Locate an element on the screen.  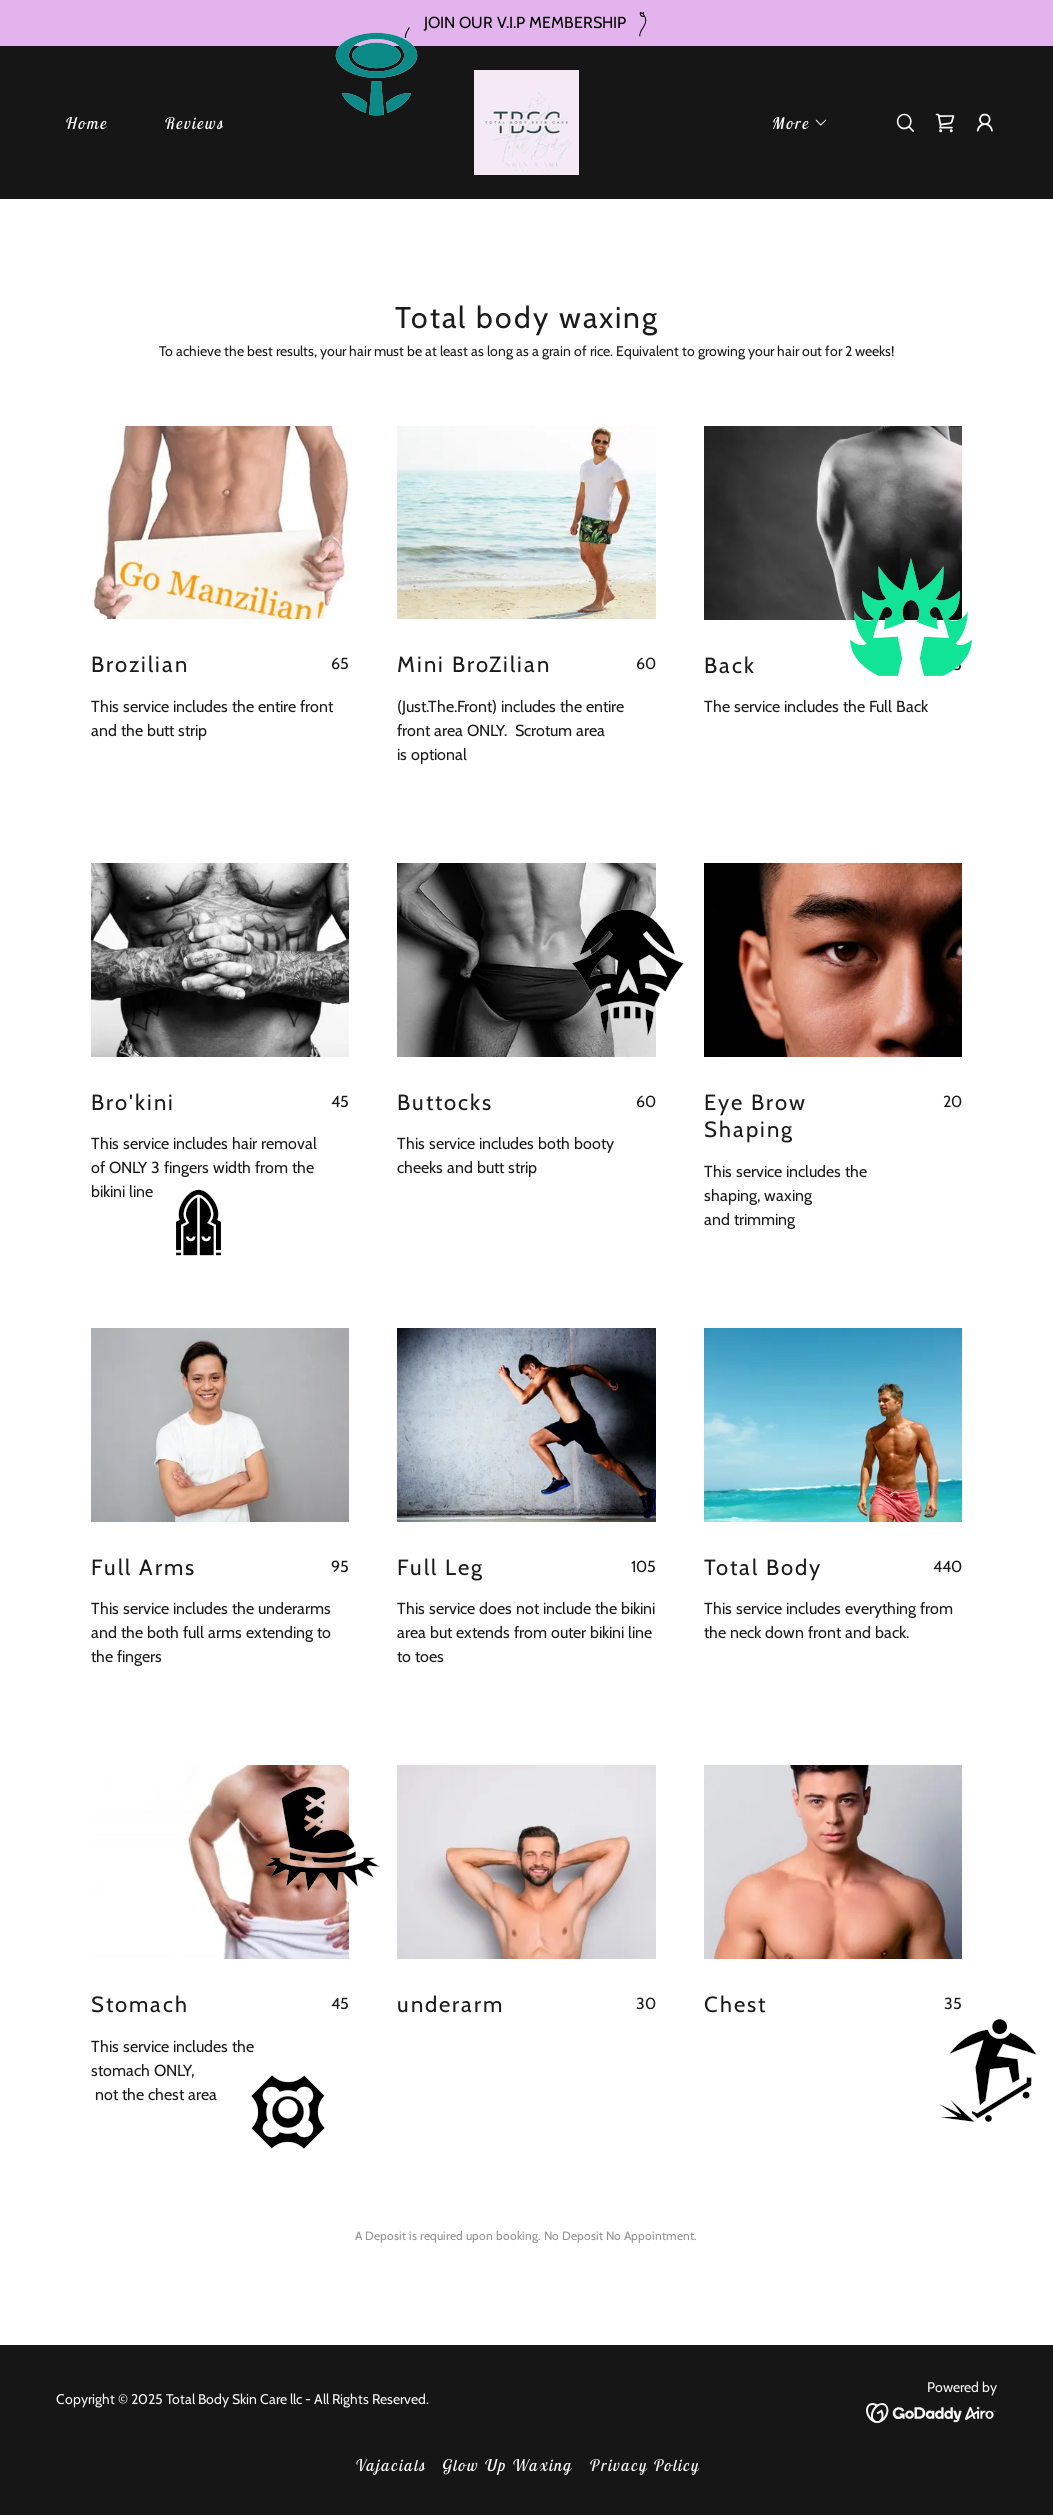
activate a power-up or special ability is located at coordinates (911, 616).